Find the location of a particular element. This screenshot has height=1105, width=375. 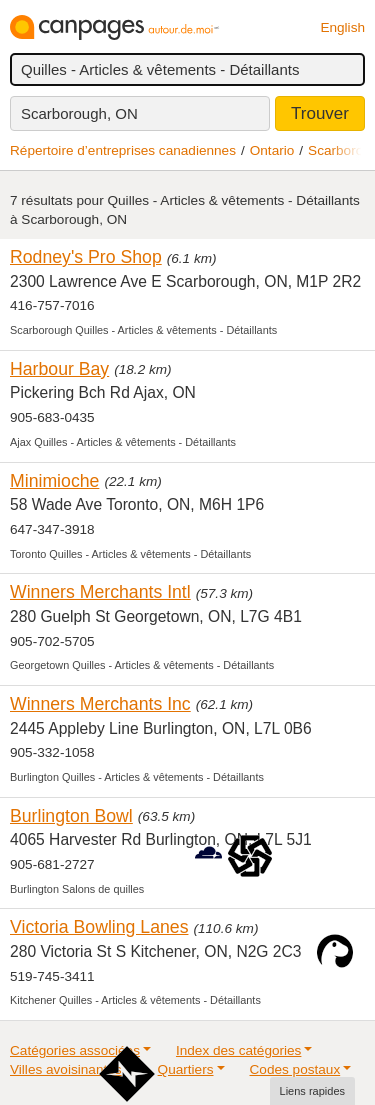

cloudflare logo is located at coordinates (208, 852).